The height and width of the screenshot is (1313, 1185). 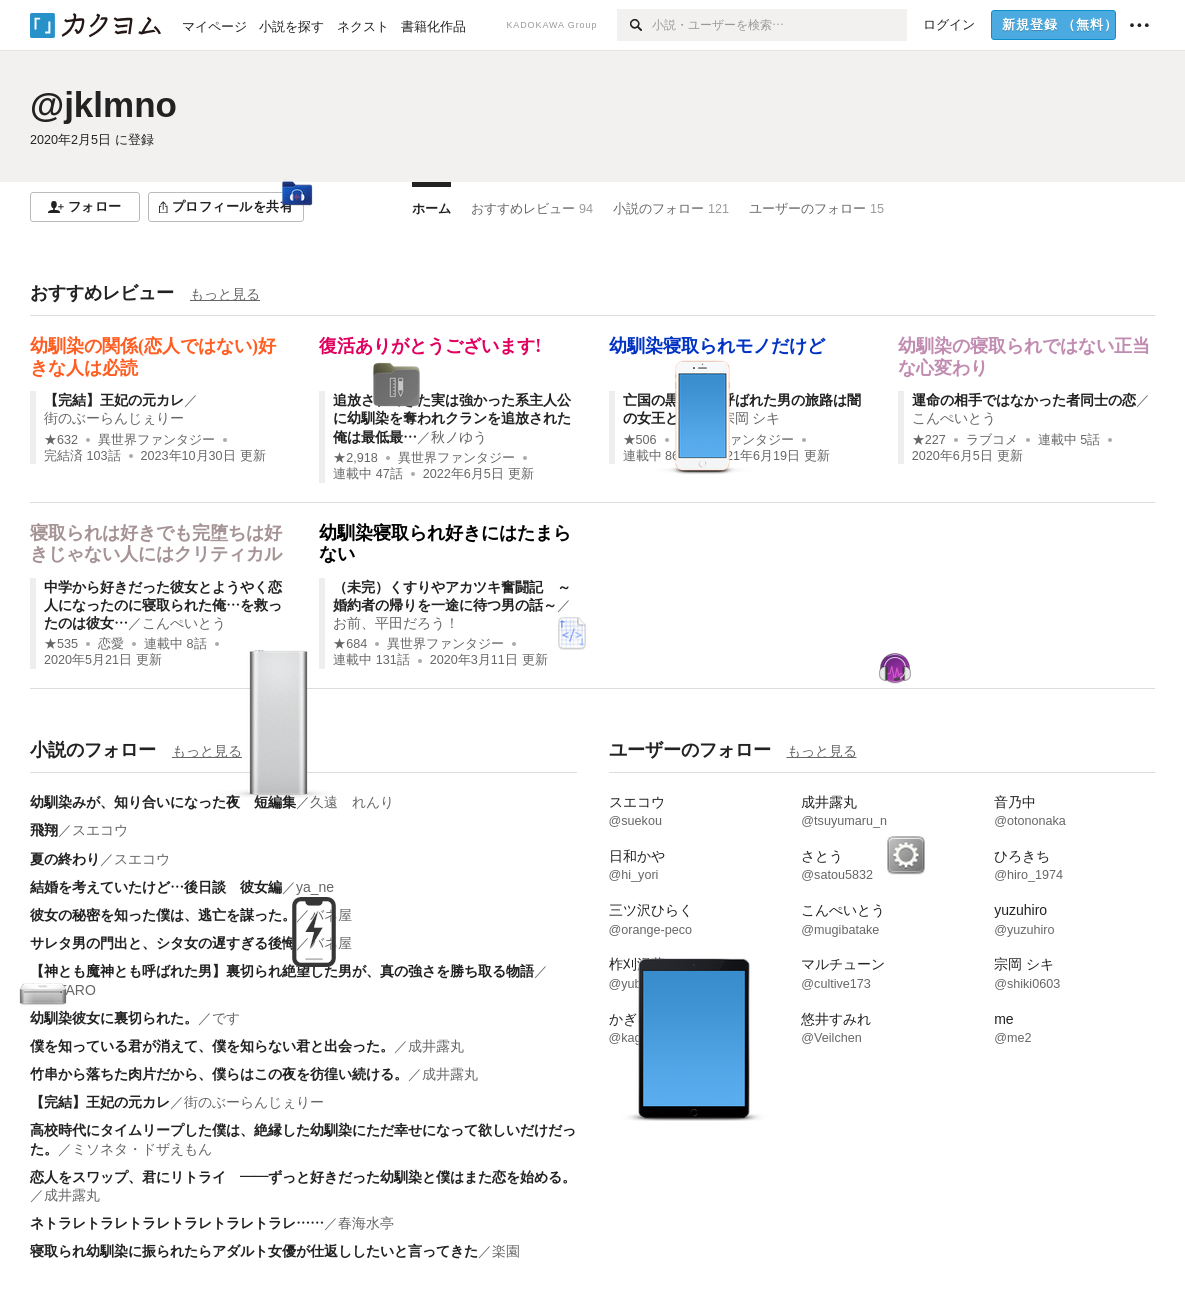 I want to click on view phone battery status, so click(x=314, y=932).